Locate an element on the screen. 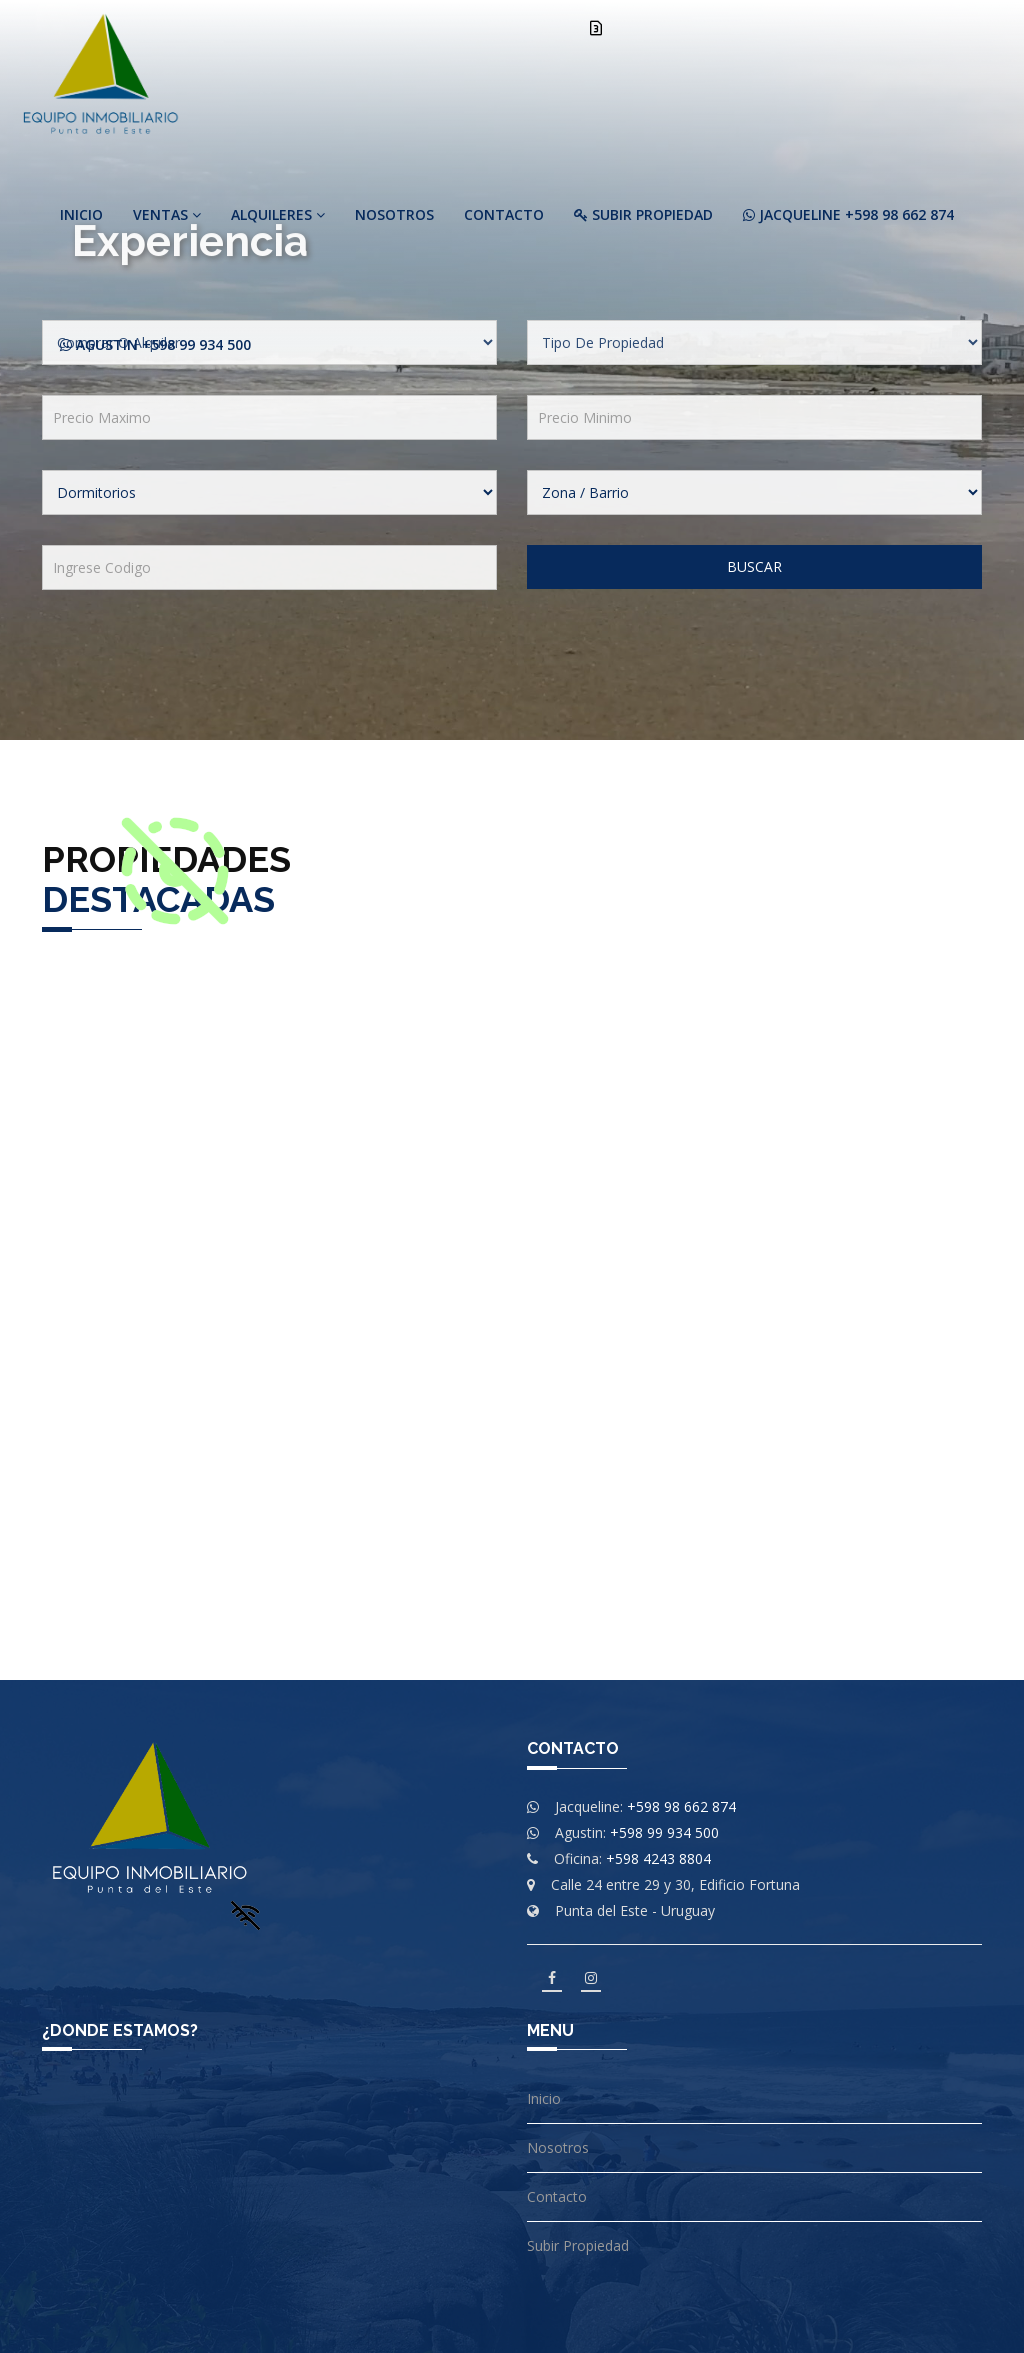 This screenshot has width=1024, height=2353. indicates wifi is disabled or unavailable is located at coordinates (245, 1915).